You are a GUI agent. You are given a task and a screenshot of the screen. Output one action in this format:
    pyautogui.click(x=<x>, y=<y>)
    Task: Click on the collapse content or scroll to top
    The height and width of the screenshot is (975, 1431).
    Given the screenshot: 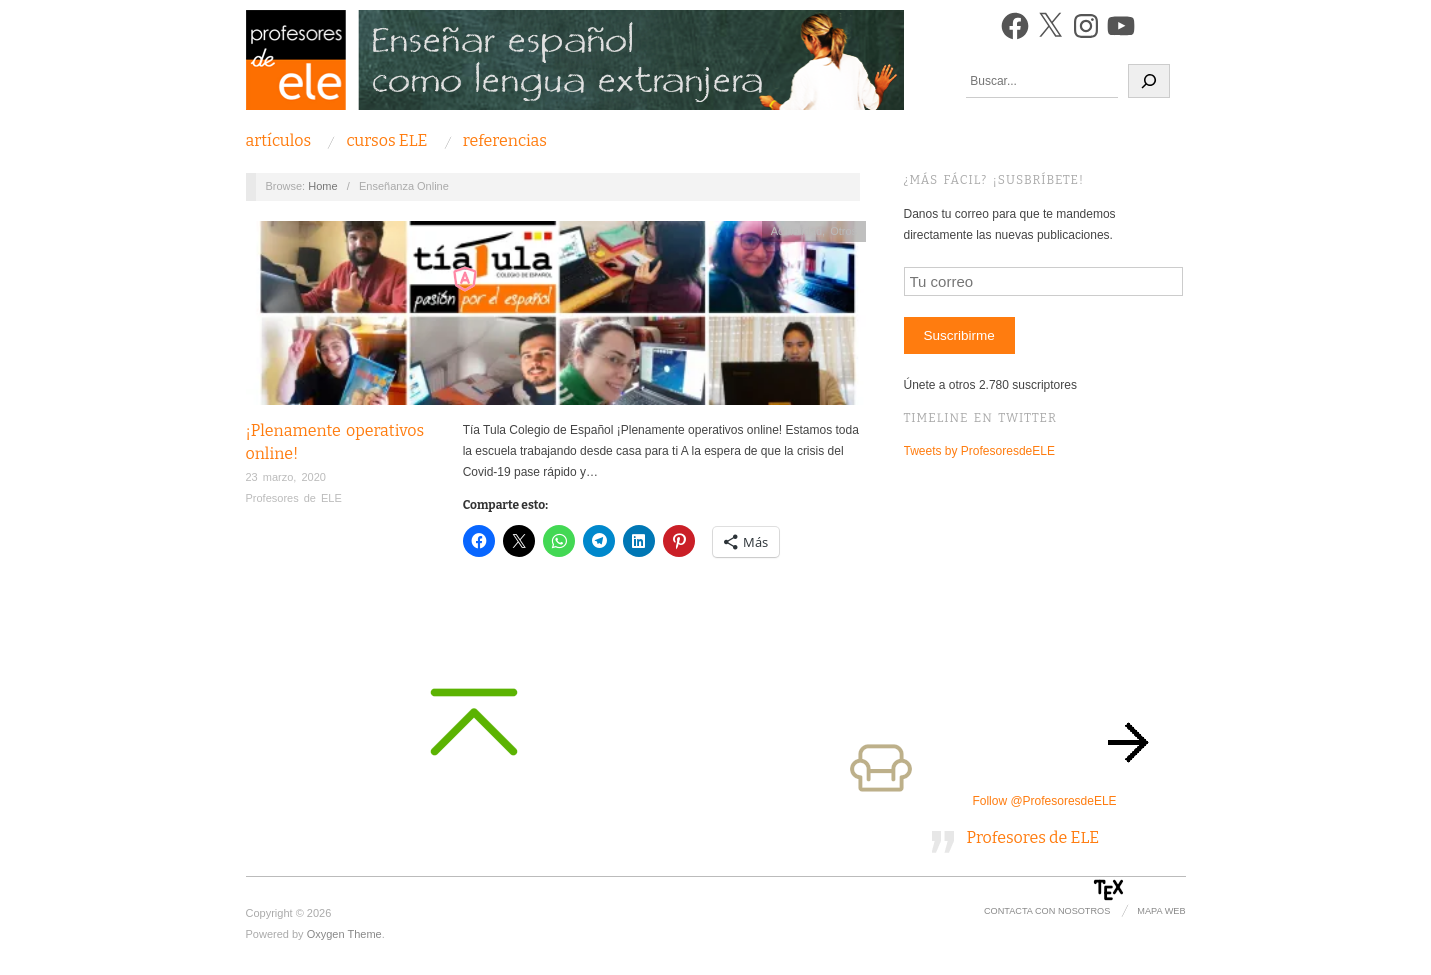 What is the action you would take?
    pyautogui.click(x=474, y=720)
    